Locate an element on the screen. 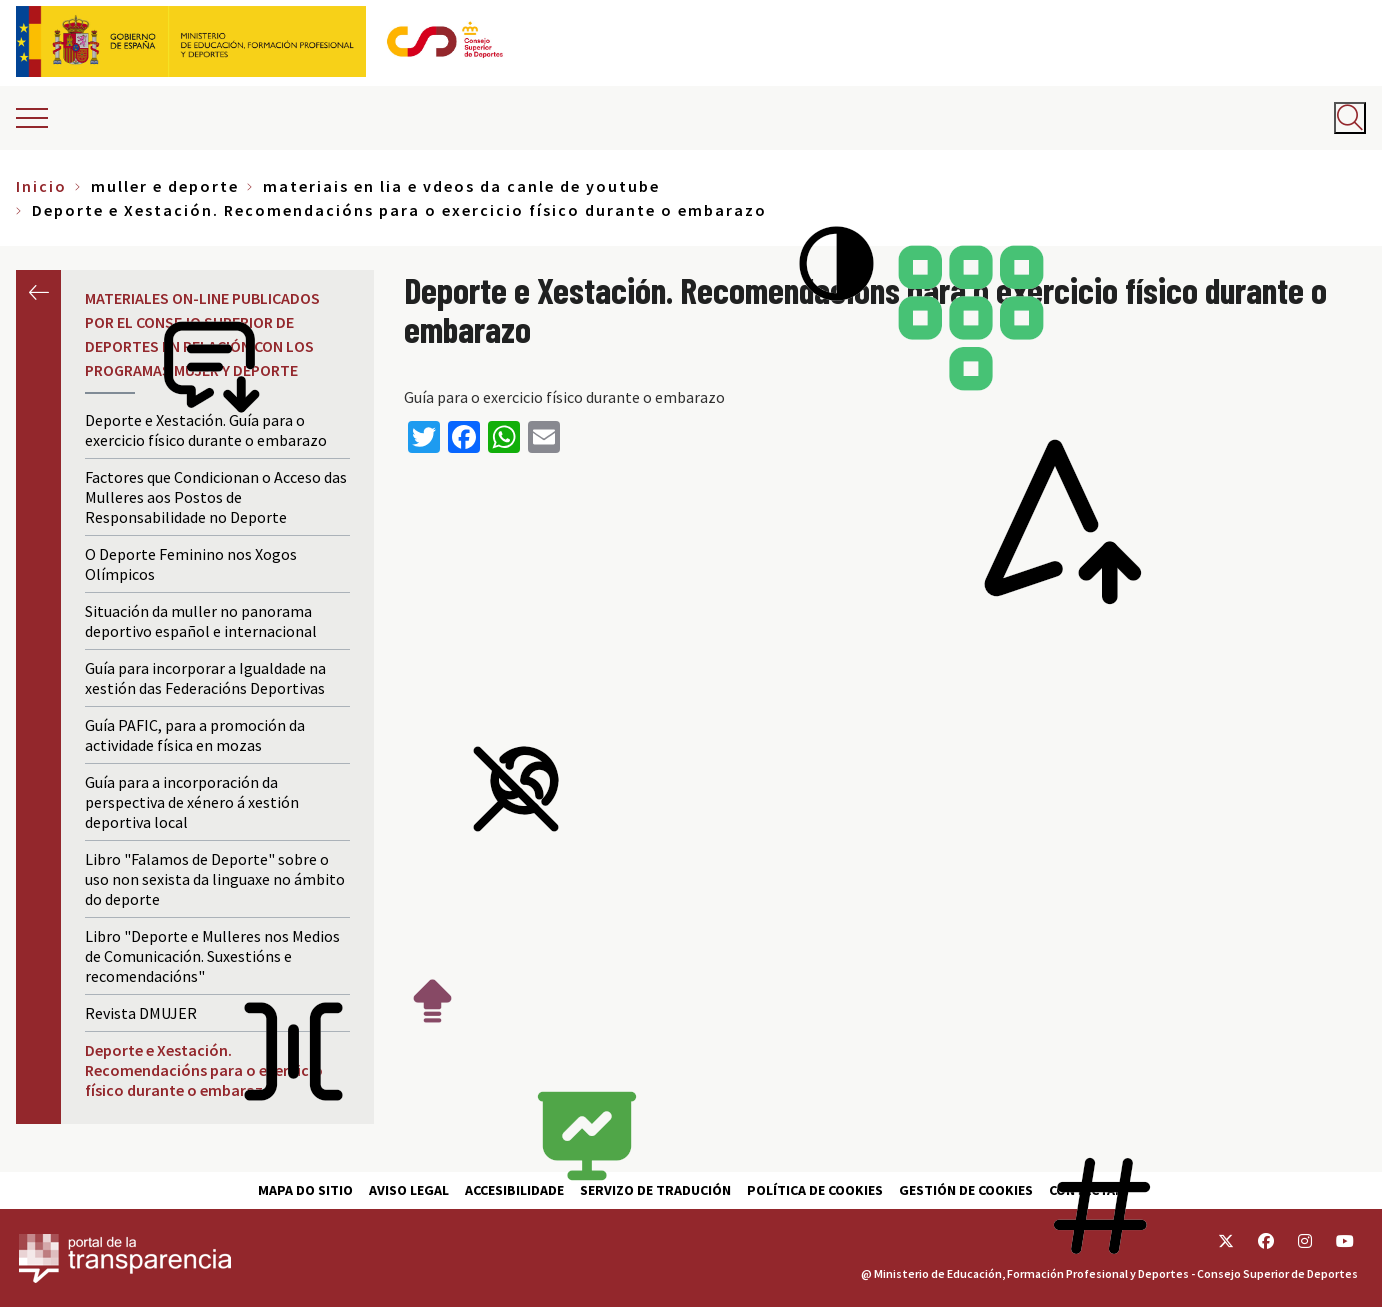 This screenshot has width=1382, height=1307. adjust horizontal spacing between elements is located at coordinates (293, 1051).